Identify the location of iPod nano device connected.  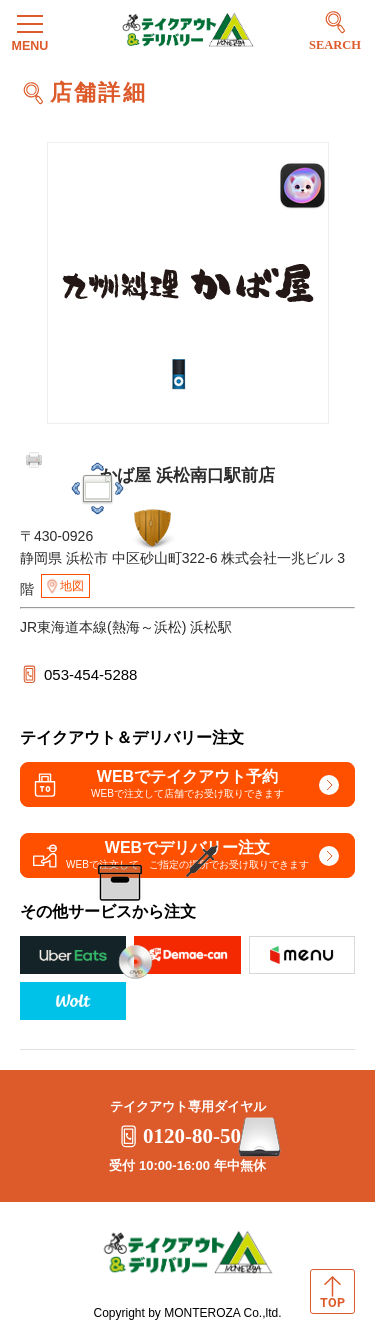
(178, 374).